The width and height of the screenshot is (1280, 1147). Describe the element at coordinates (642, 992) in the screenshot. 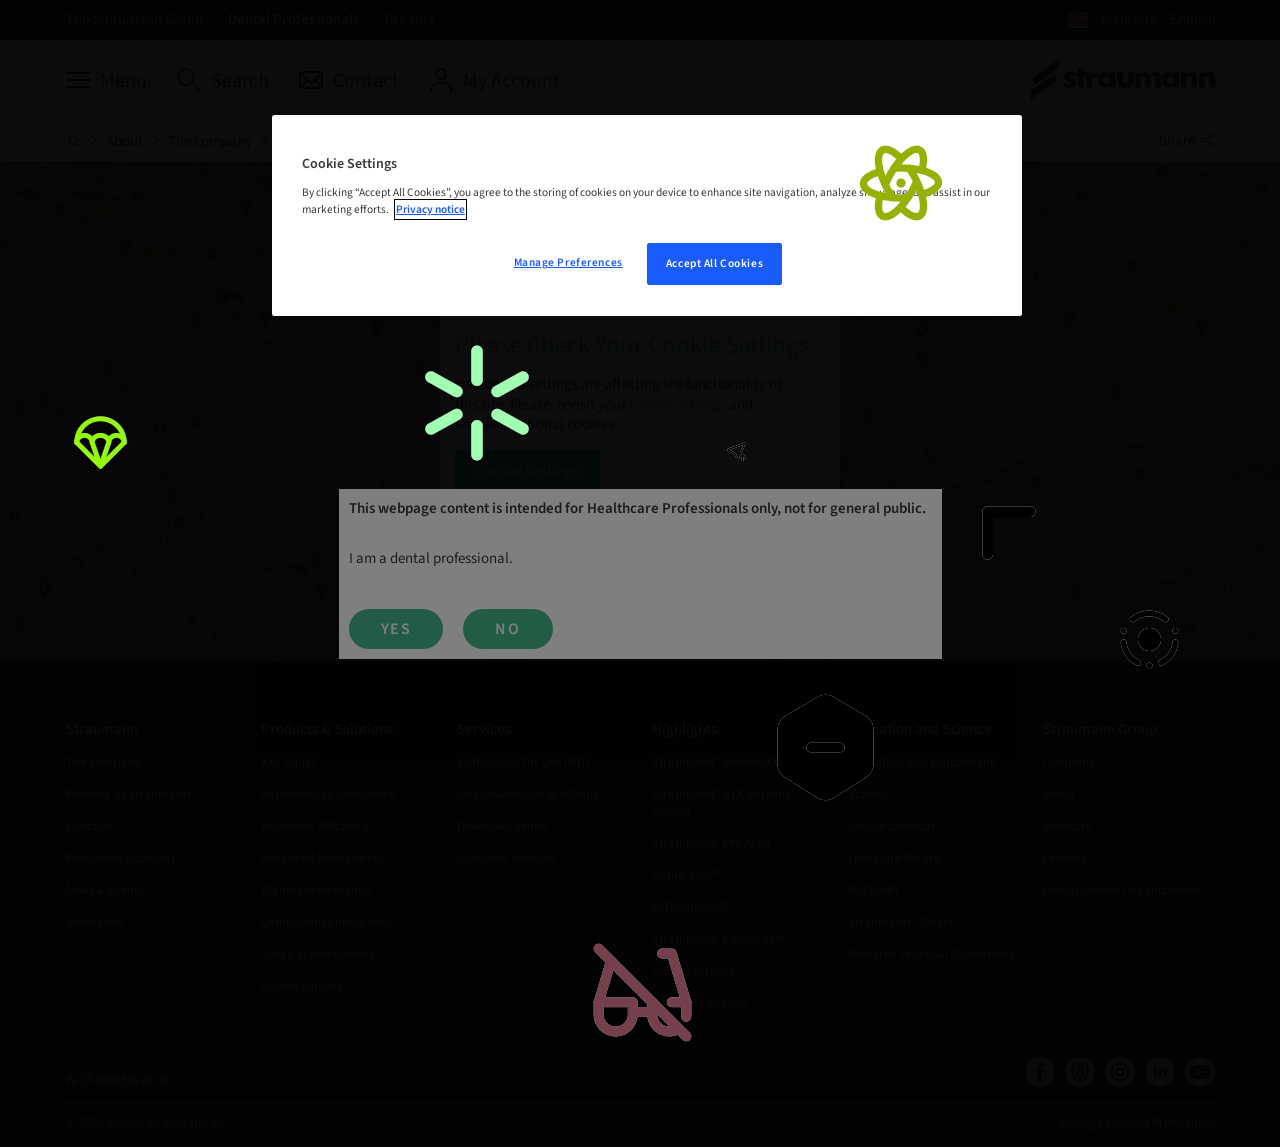

I see `disable reading mode` at that location.